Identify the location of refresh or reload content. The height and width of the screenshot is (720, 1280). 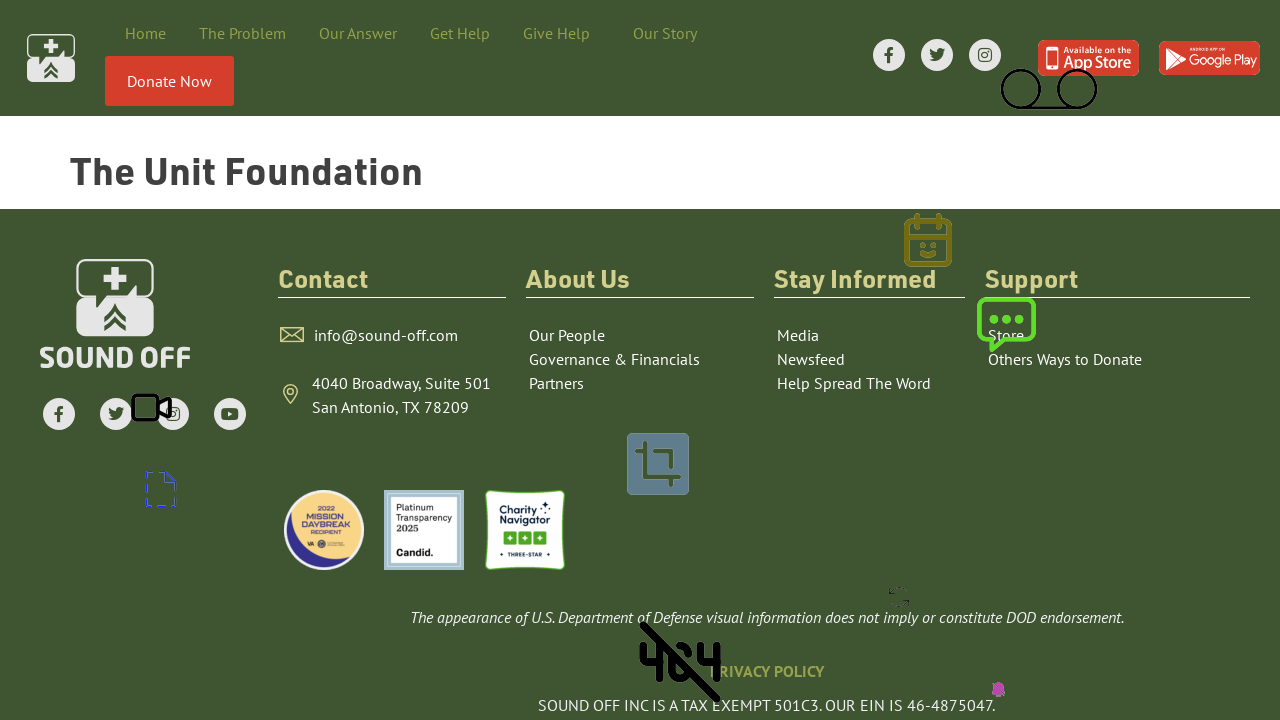
(899, 597).